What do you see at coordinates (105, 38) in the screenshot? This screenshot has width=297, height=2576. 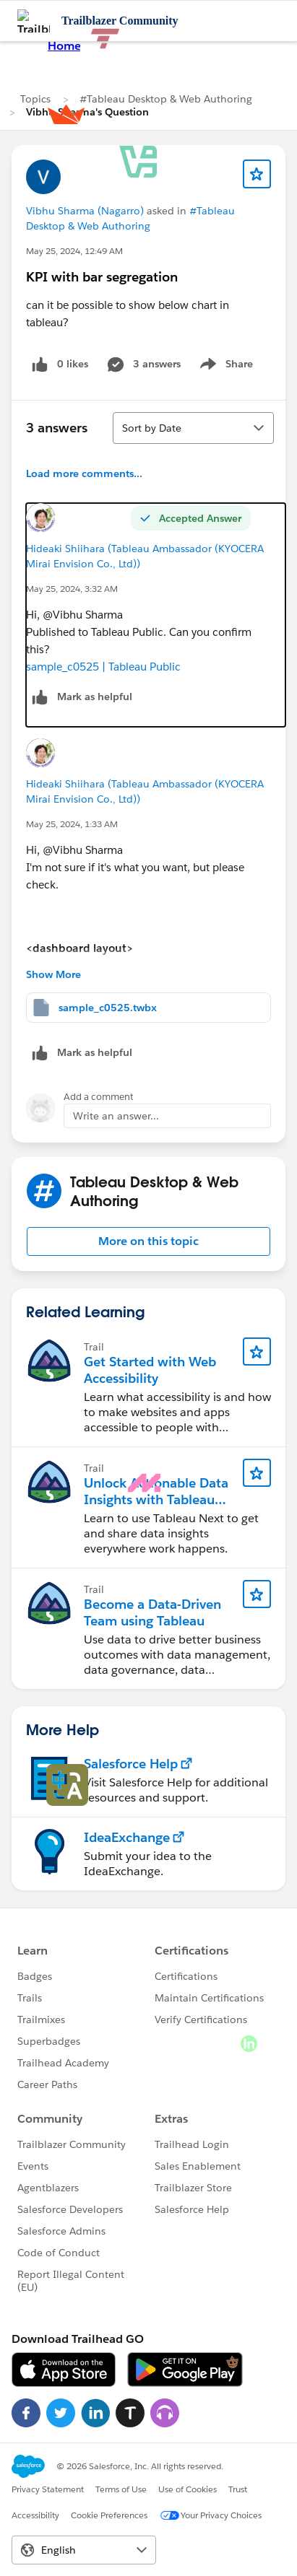 I see `taipy brand logo` at bounding box center [105, 38].